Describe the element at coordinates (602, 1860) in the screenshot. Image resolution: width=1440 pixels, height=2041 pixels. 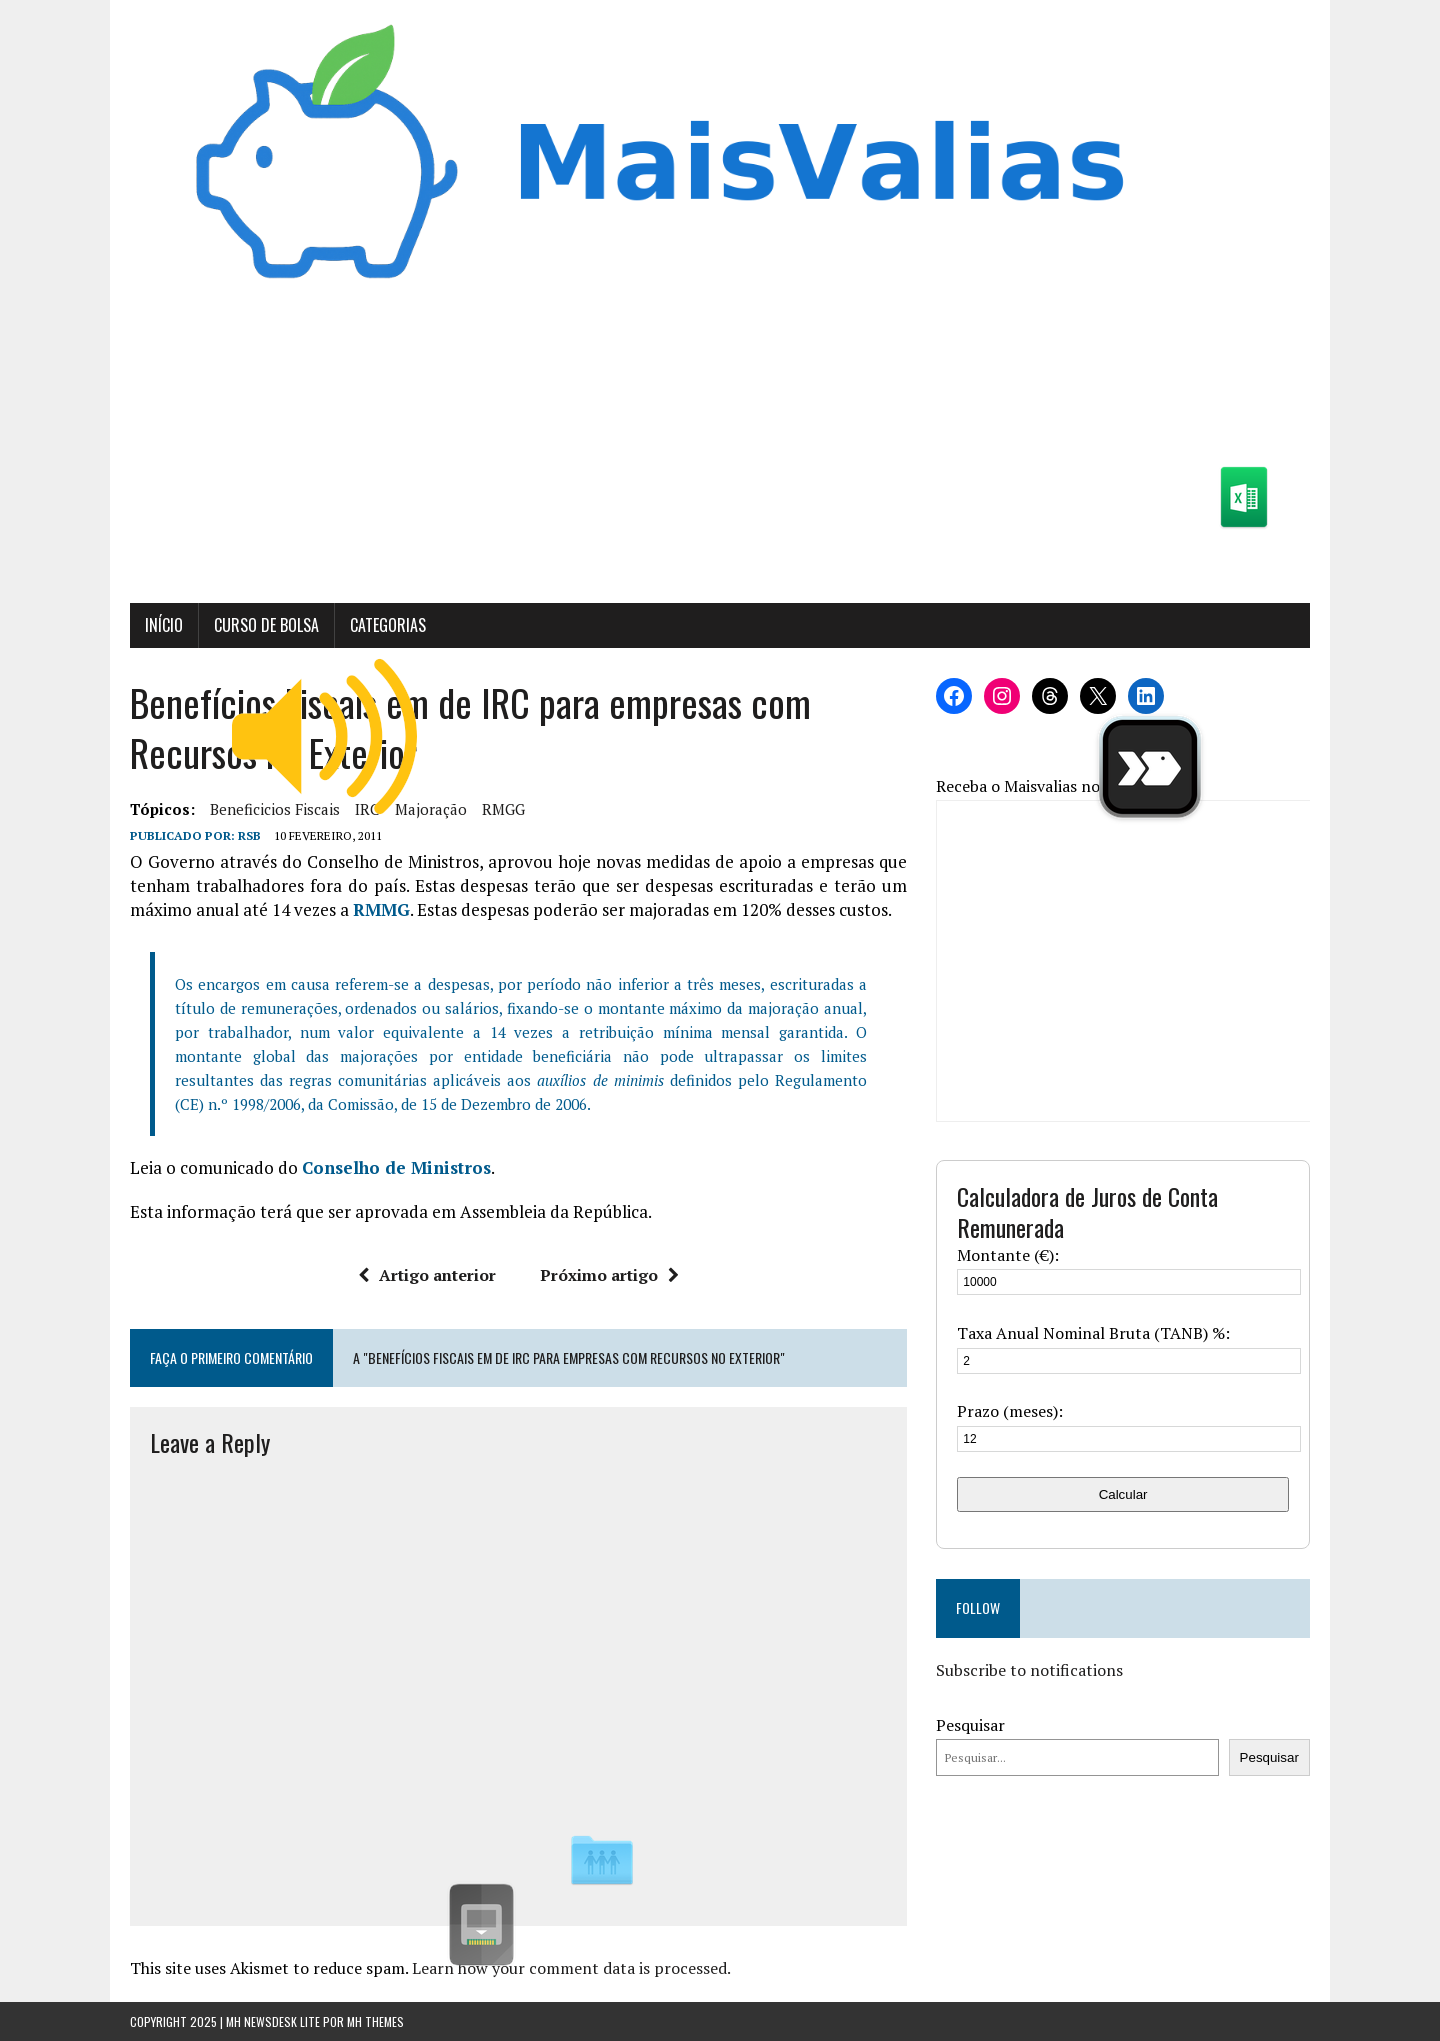
I see `access shared network folder` at that location.